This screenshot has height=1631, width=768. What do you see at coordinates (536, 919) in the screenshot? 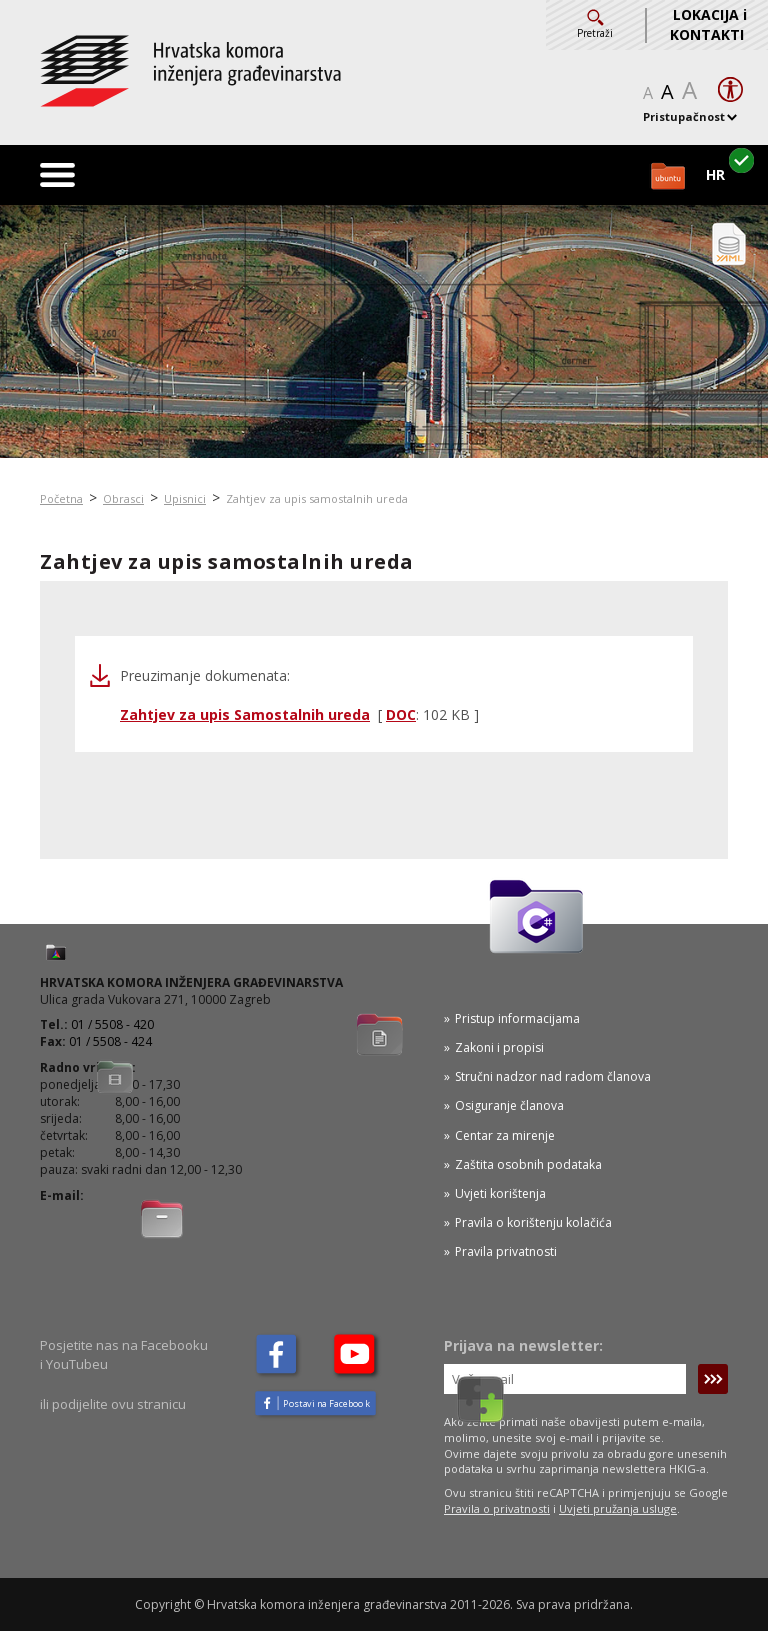
I see `folder containing C# project files` at bounding box center [536, 919].